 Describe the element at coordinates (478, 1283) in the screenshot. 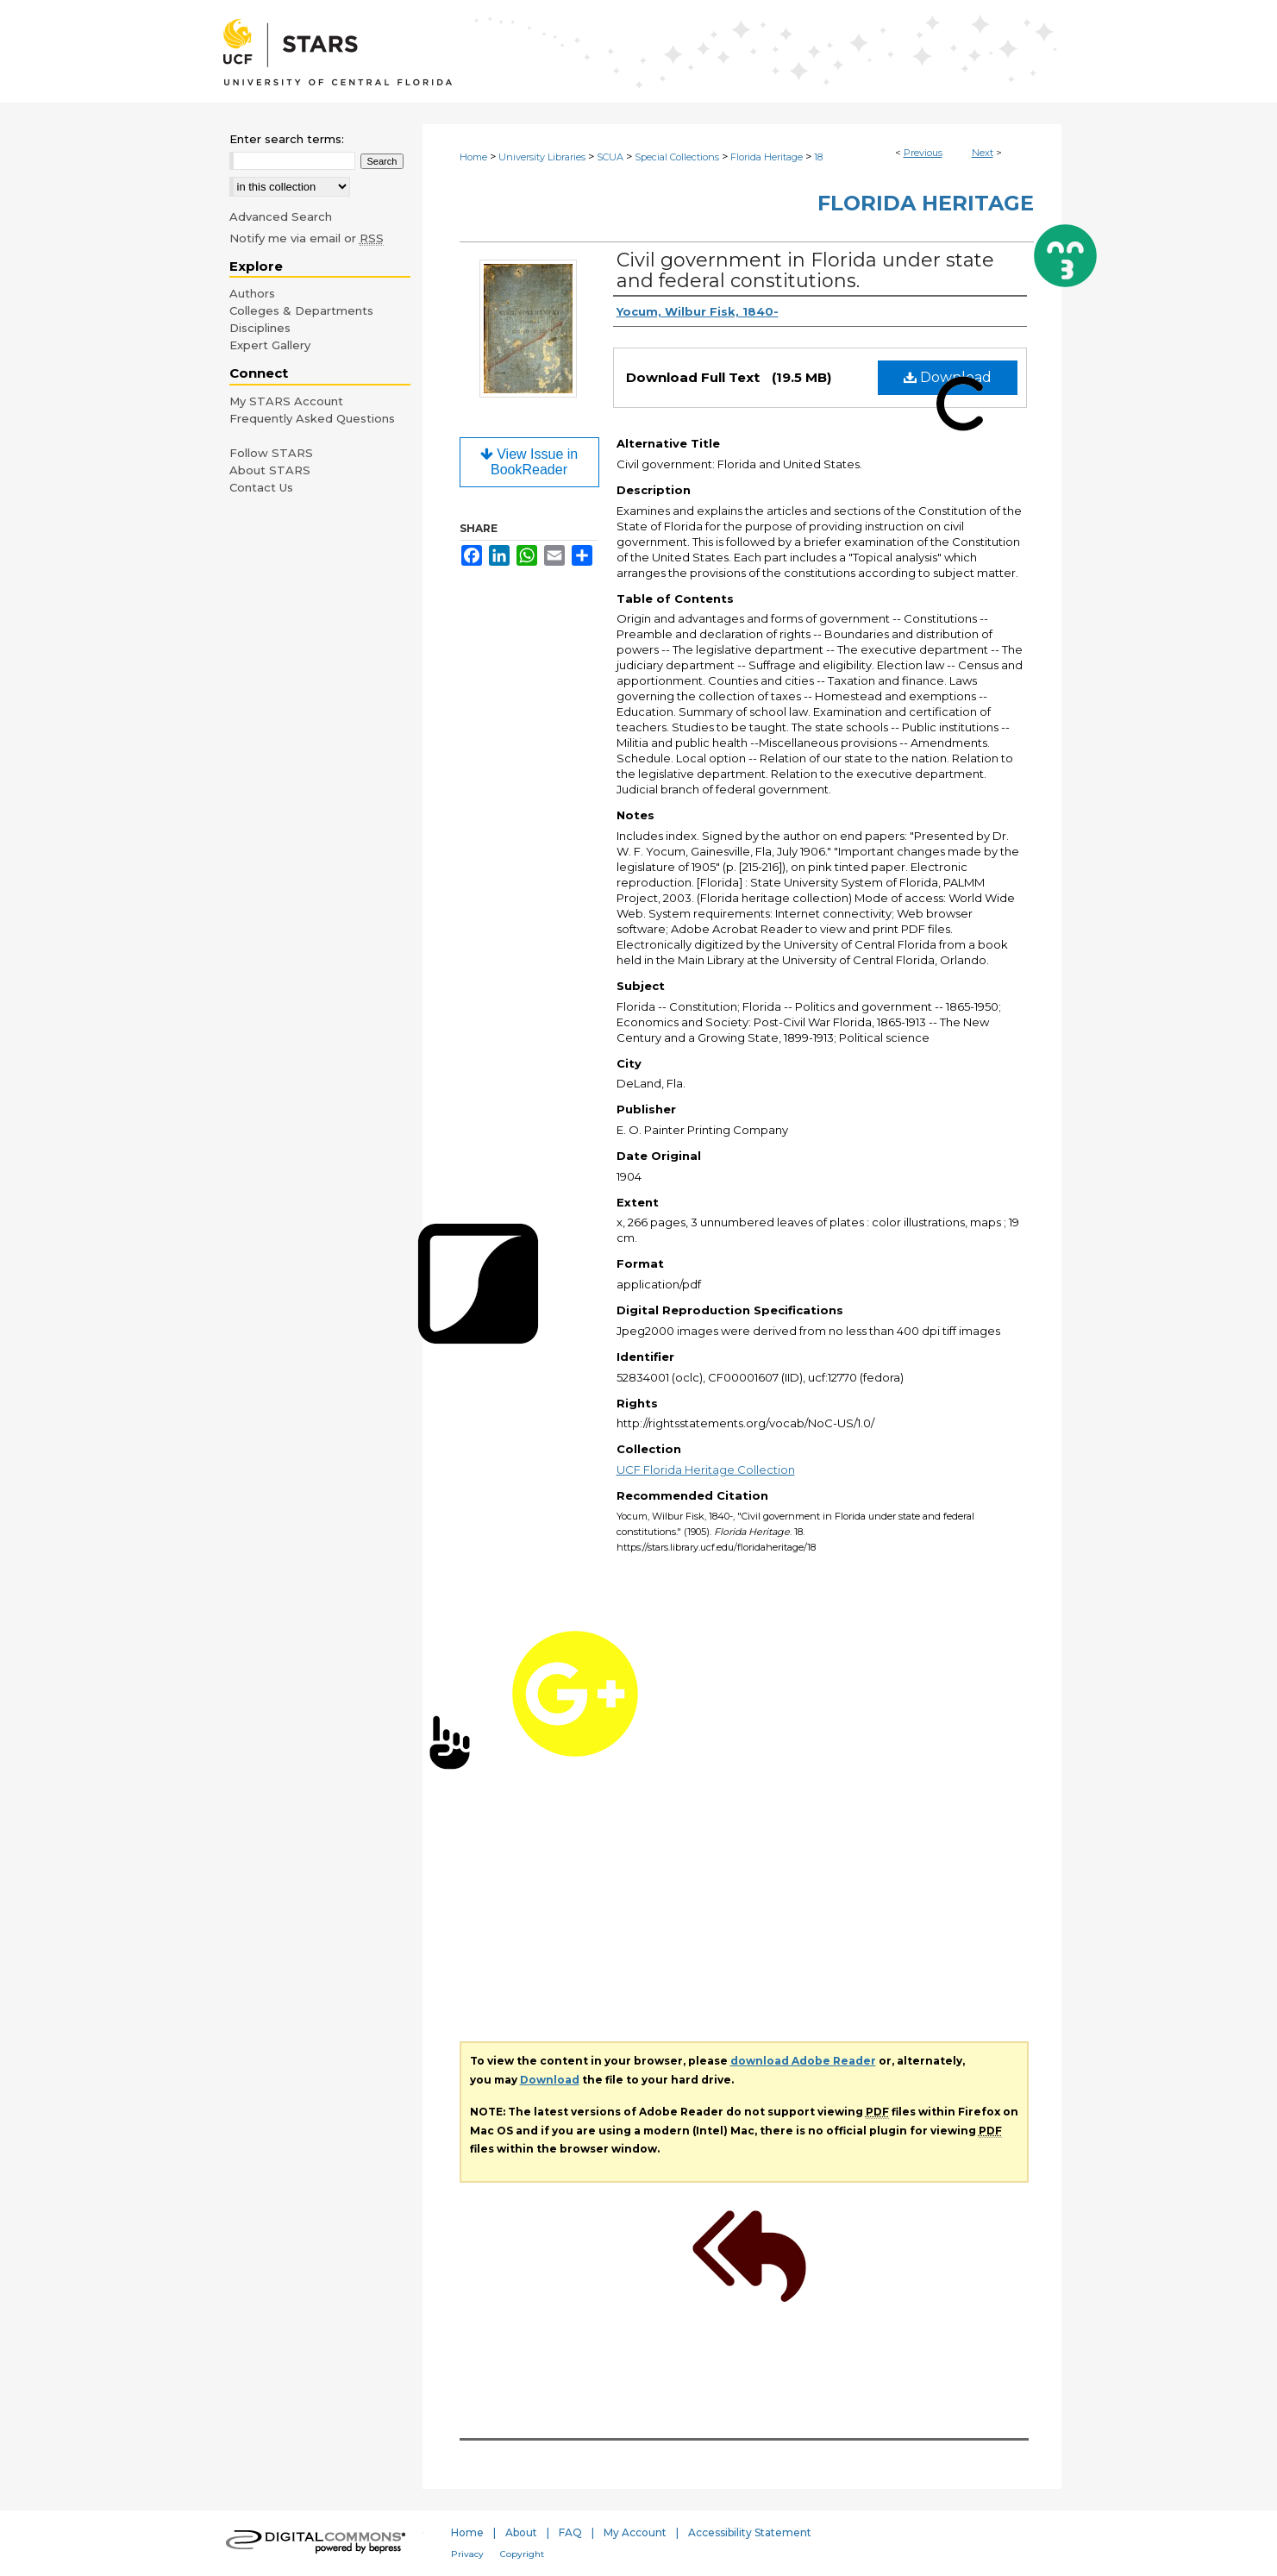

I see `adjust display contrast settings` at that location.